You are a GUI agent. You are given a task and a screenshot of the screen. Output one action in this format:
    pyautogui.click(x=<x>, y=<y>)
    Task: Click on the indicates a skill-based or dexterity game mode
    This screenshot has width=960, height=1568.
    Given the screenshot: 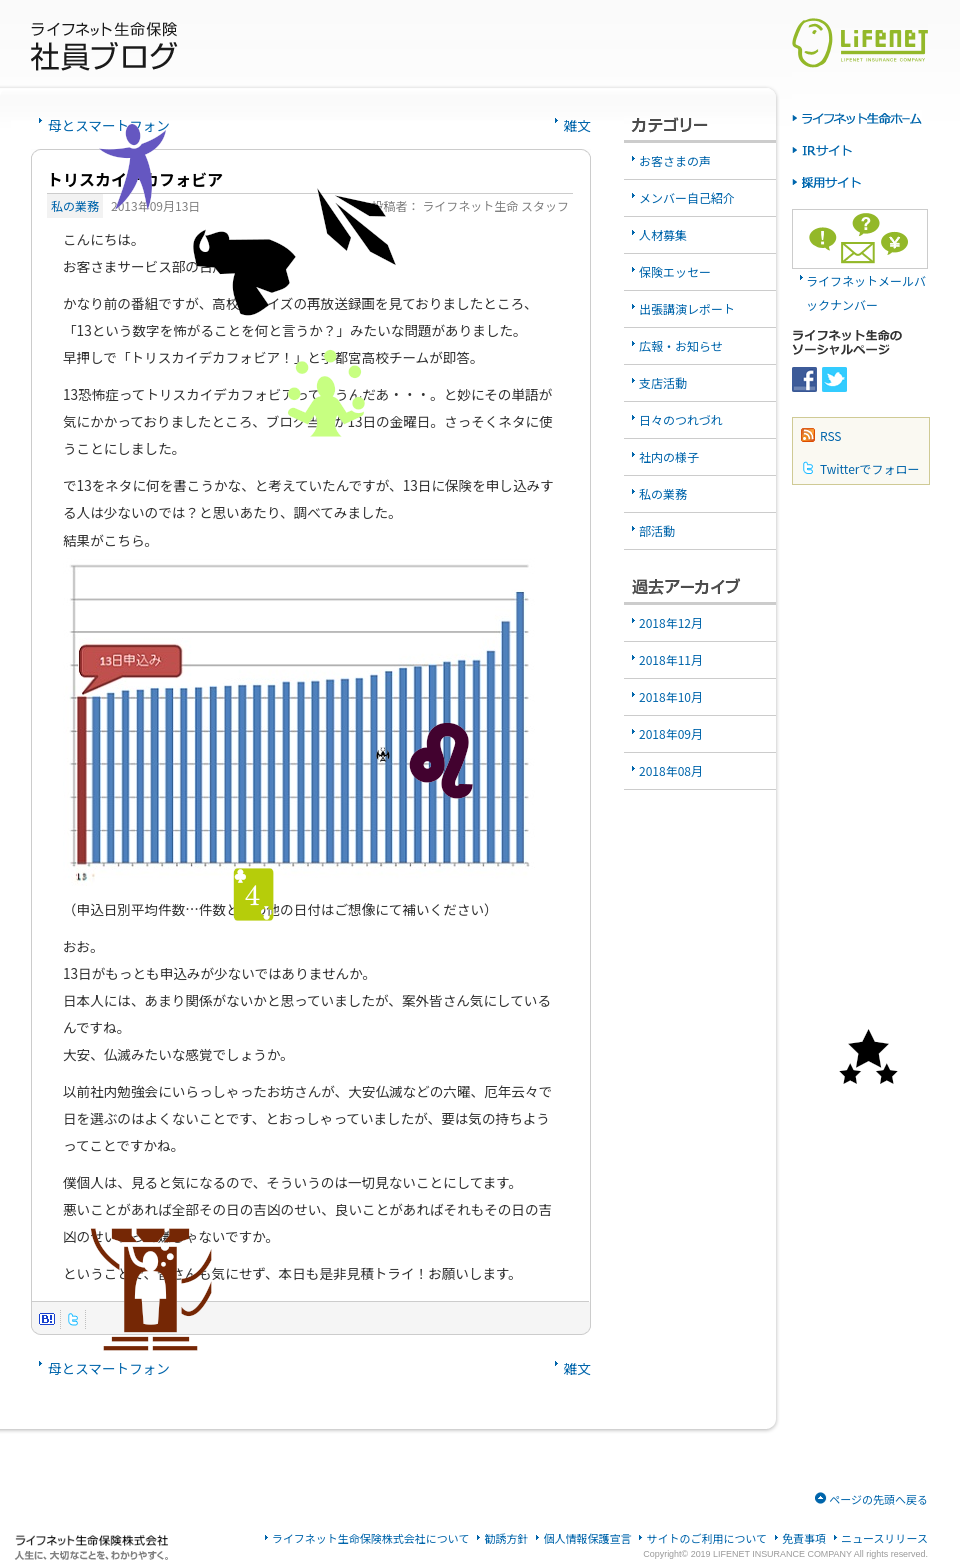 What is the action you would take?
    pyautogui.click(x=325, y=393)
    